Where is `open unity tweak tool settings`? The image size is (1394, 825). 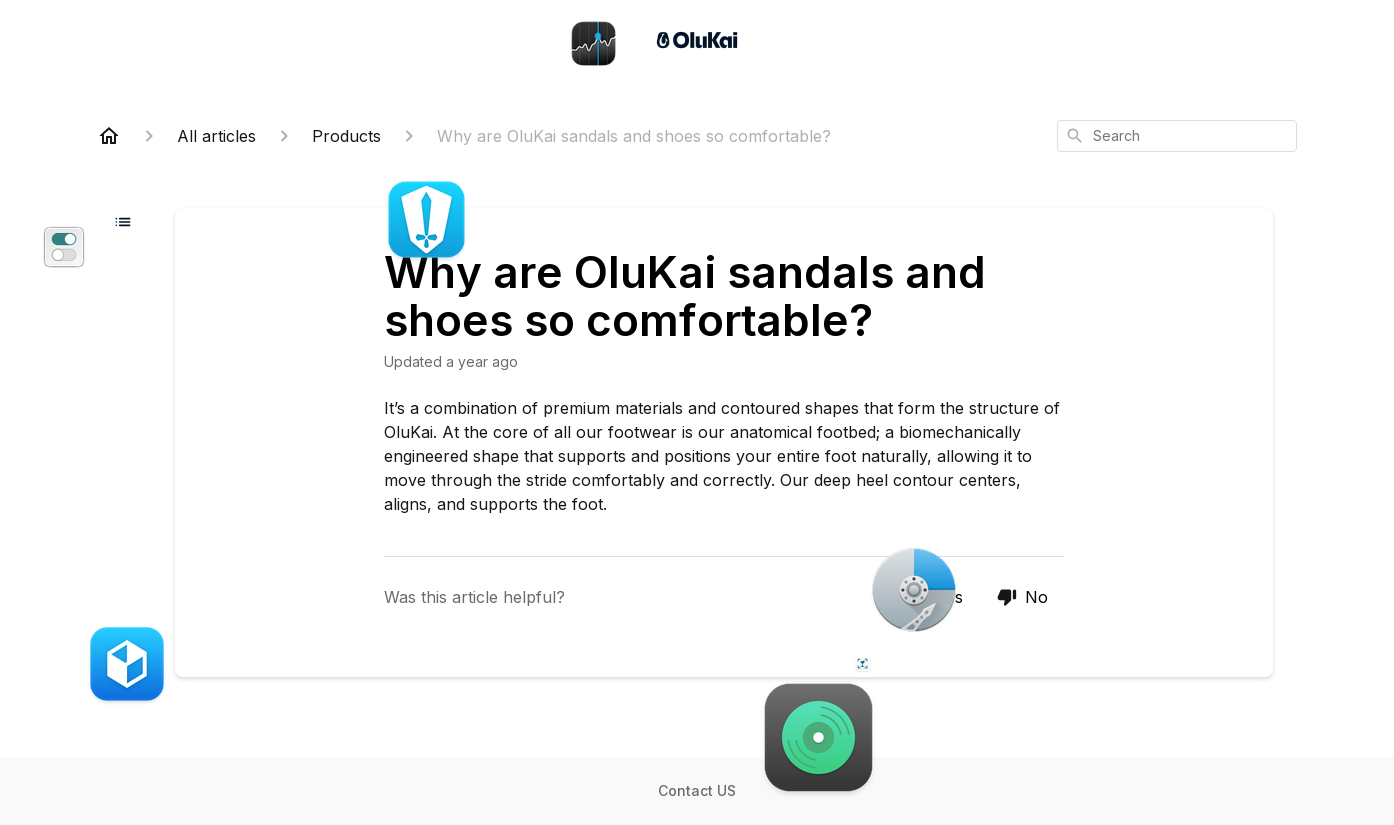
open unity tweak tool settings is located at coordinates (64, 247).